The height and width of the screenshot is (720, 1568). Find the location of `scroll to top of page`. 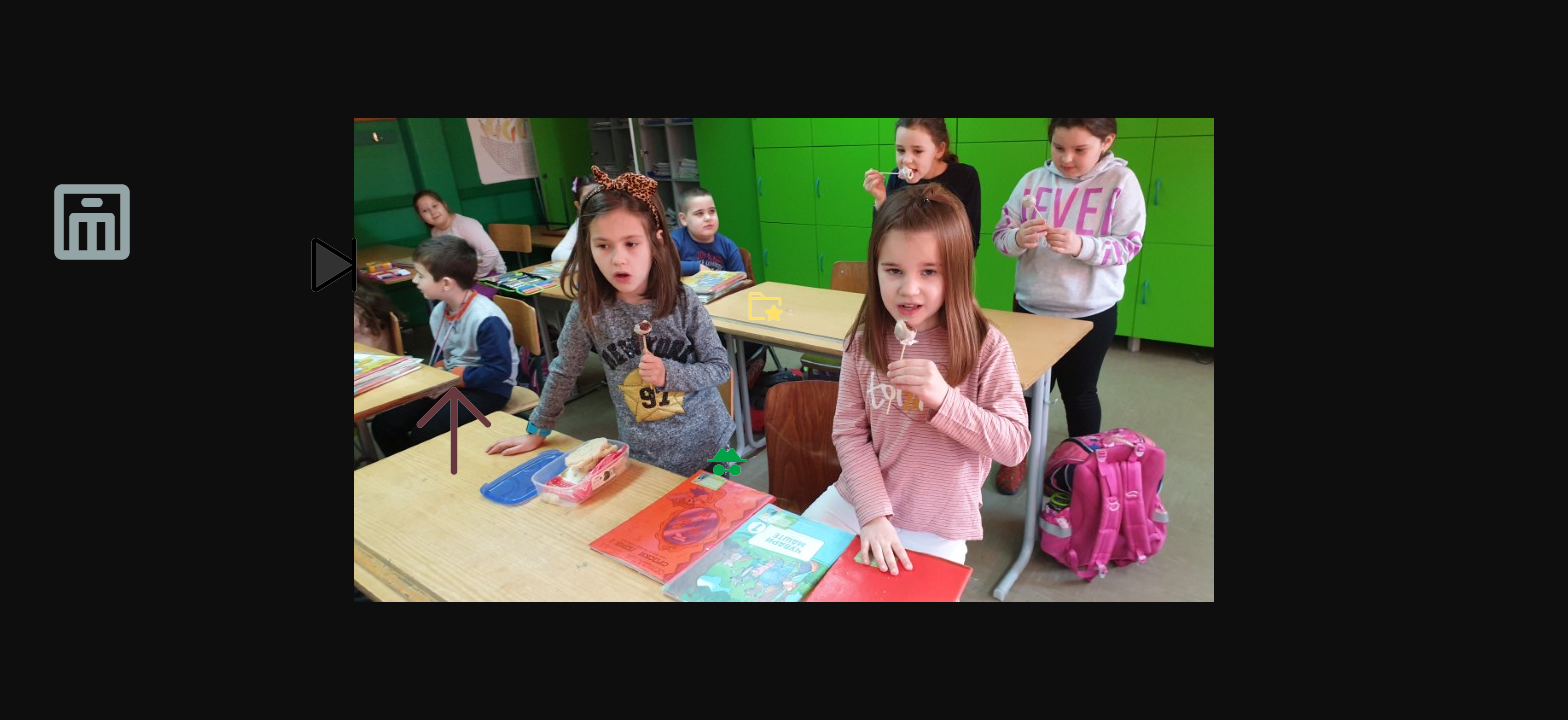

scroll to top of page is located at coordinates (454, 431).